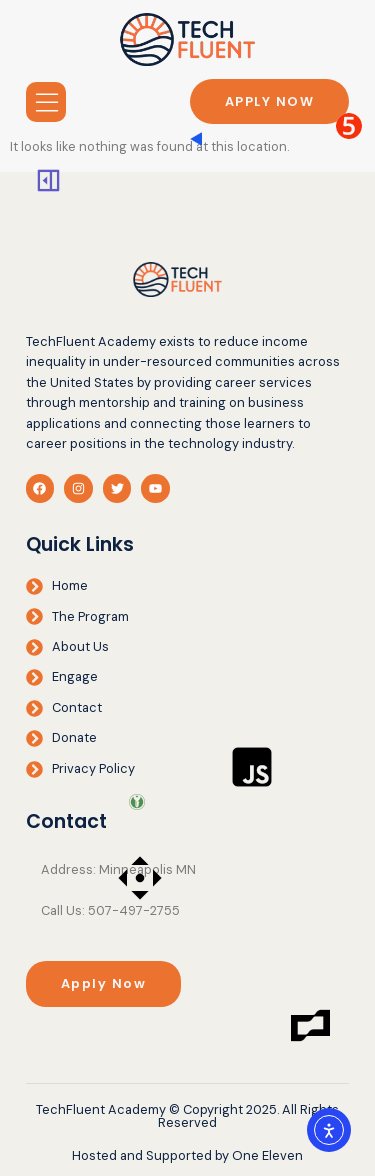 The width and height of the screenshot is (375, 1176). I want to click on open the Brex financial management app, so click(310, 1025).